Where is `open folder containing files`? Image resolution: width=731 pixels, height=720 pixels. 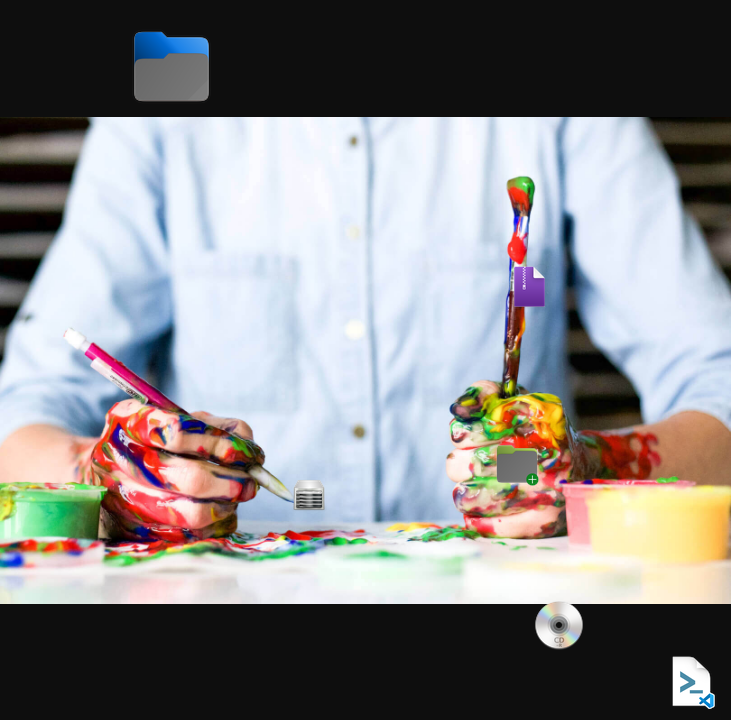 open folder containing files is located at coordinates (171, 66).